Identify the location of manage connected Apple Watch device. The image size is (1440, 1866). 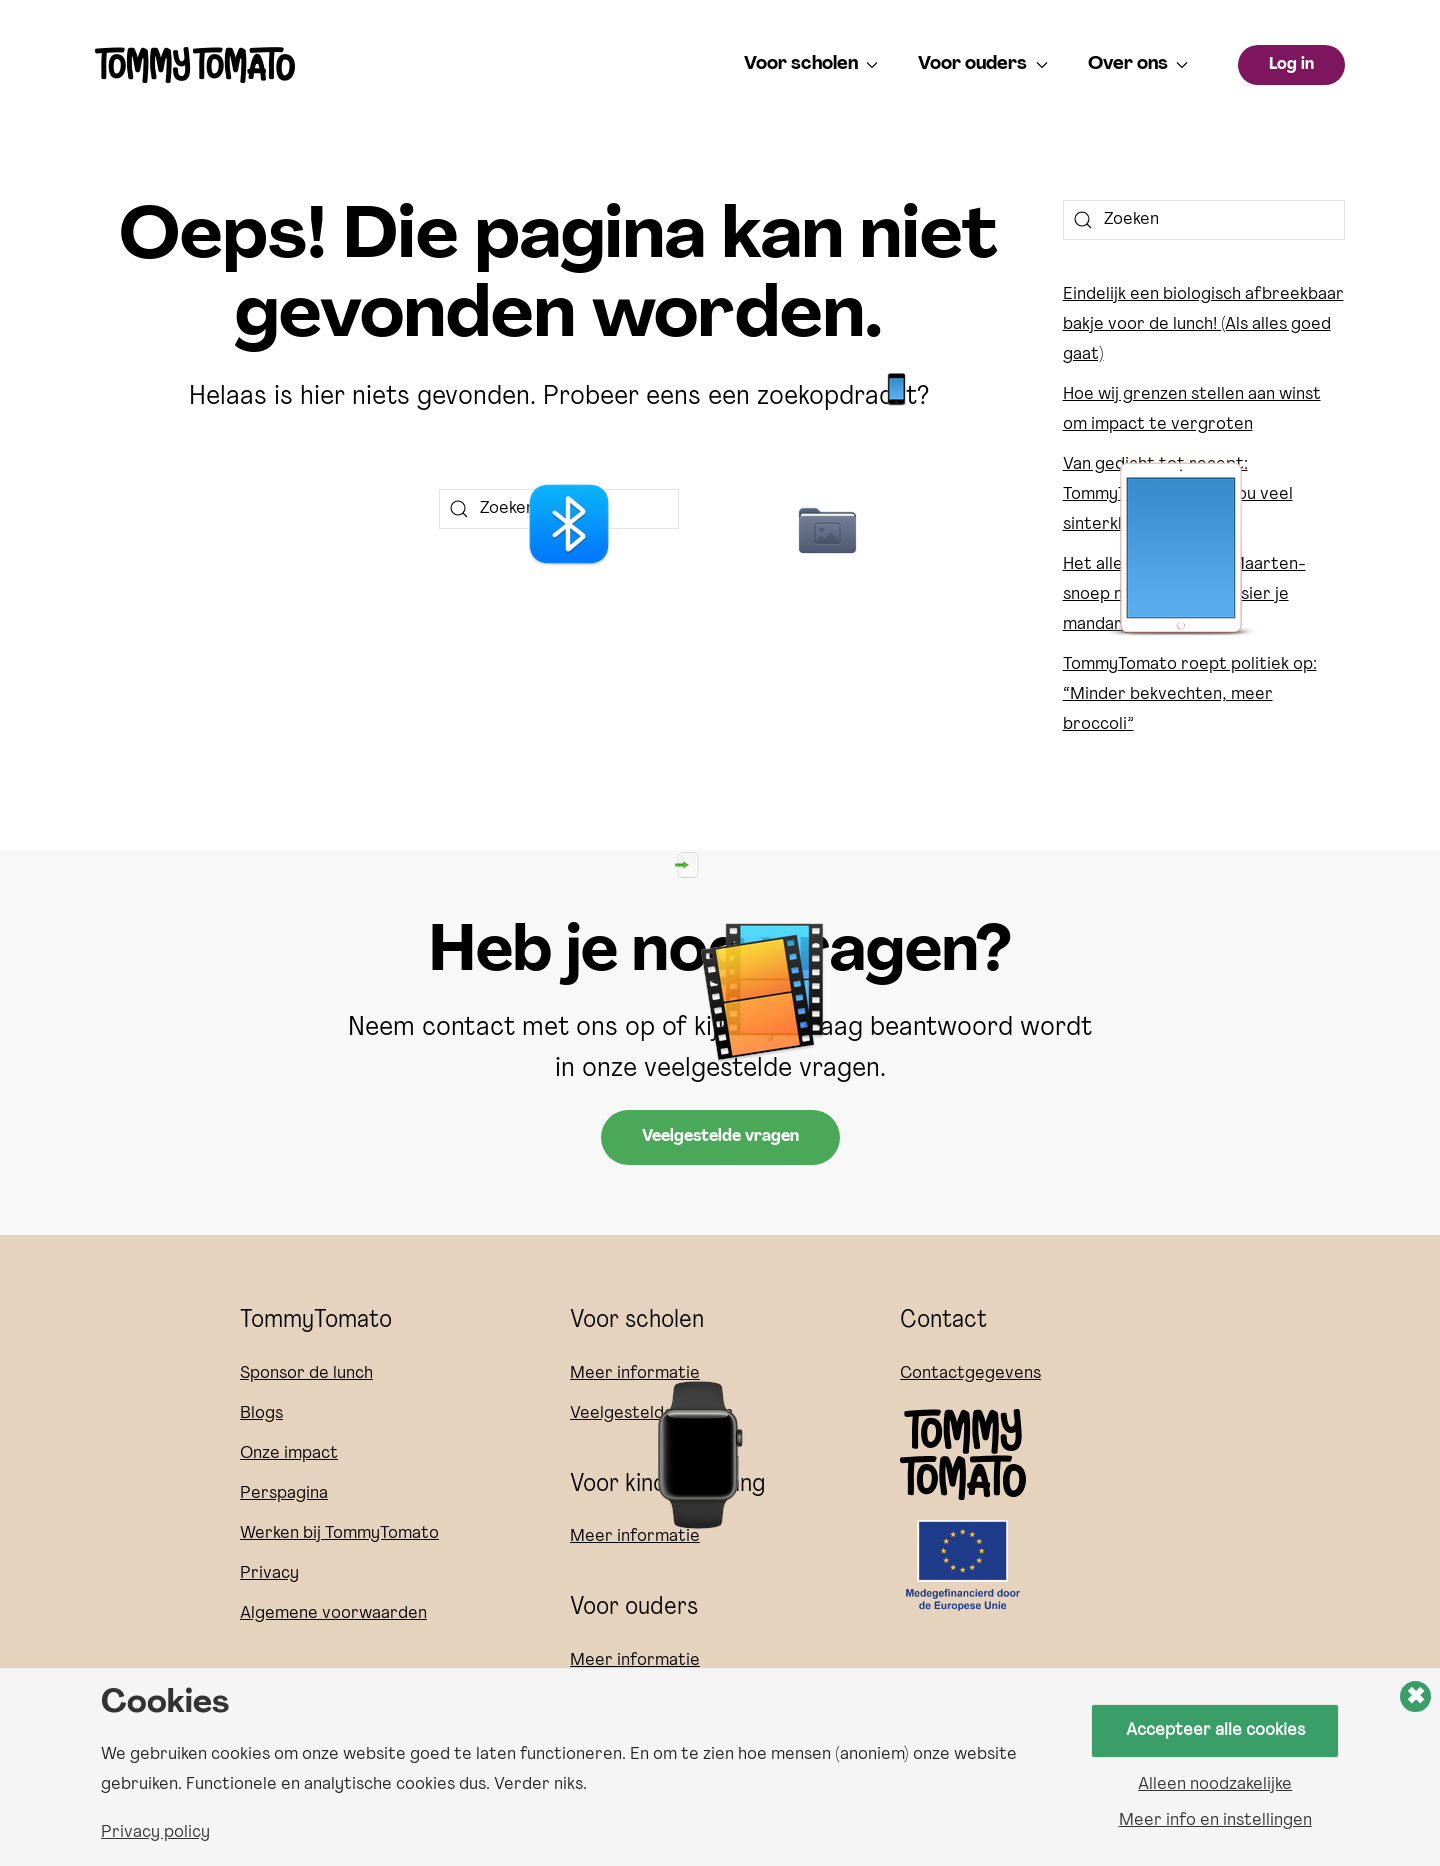
(698, 1455).